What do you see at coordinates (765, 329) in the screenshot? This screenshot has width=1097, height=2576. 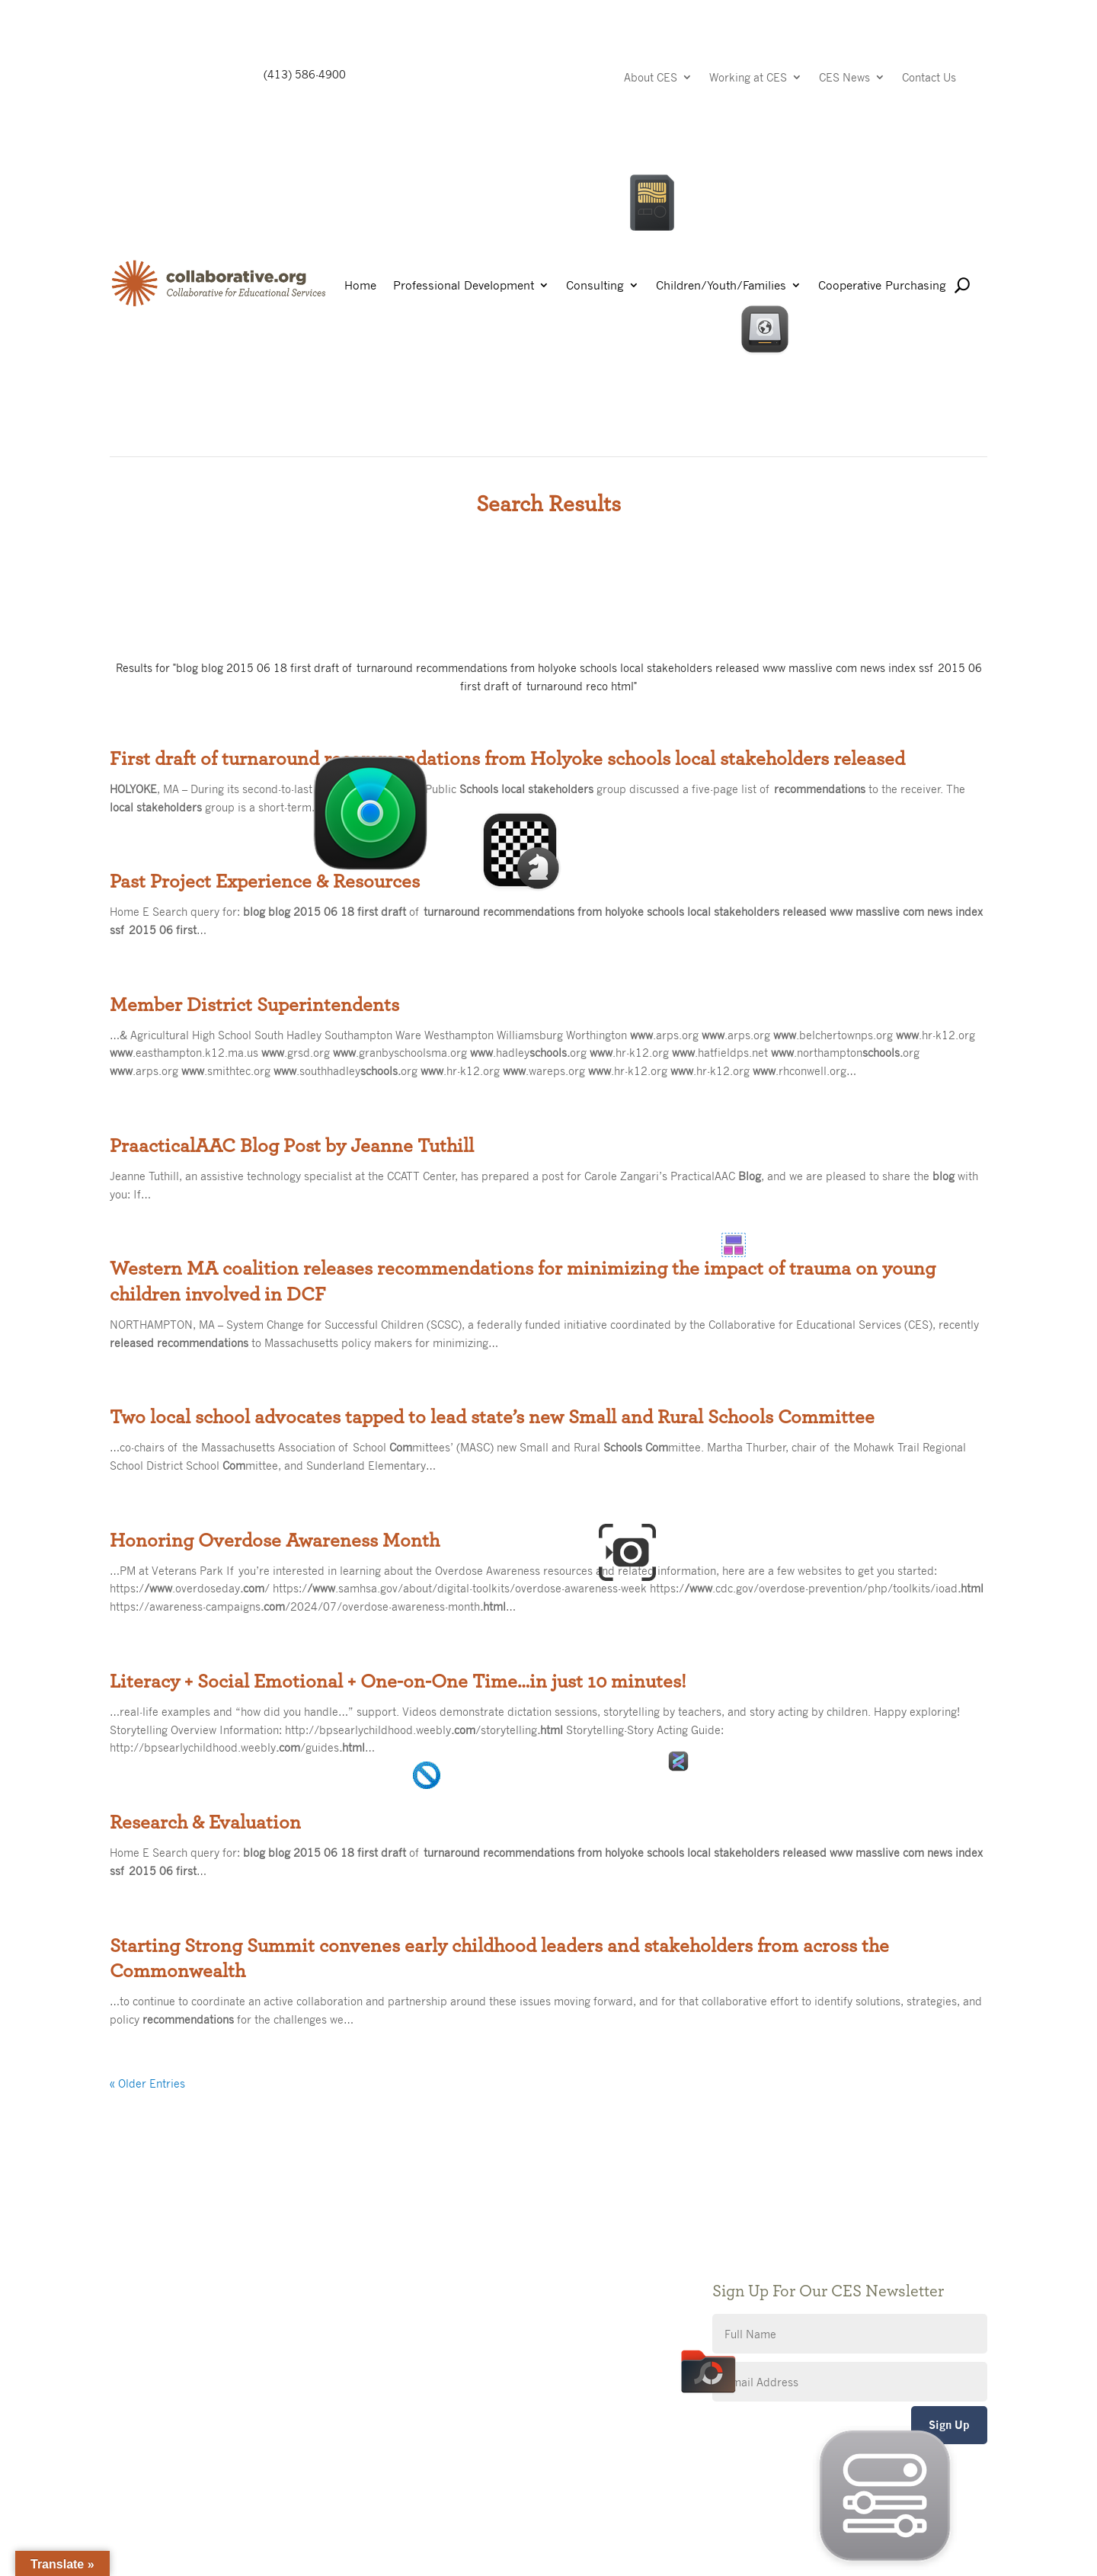 I see `configure iSCSI network storage settings` at bounding box center [765, 329].